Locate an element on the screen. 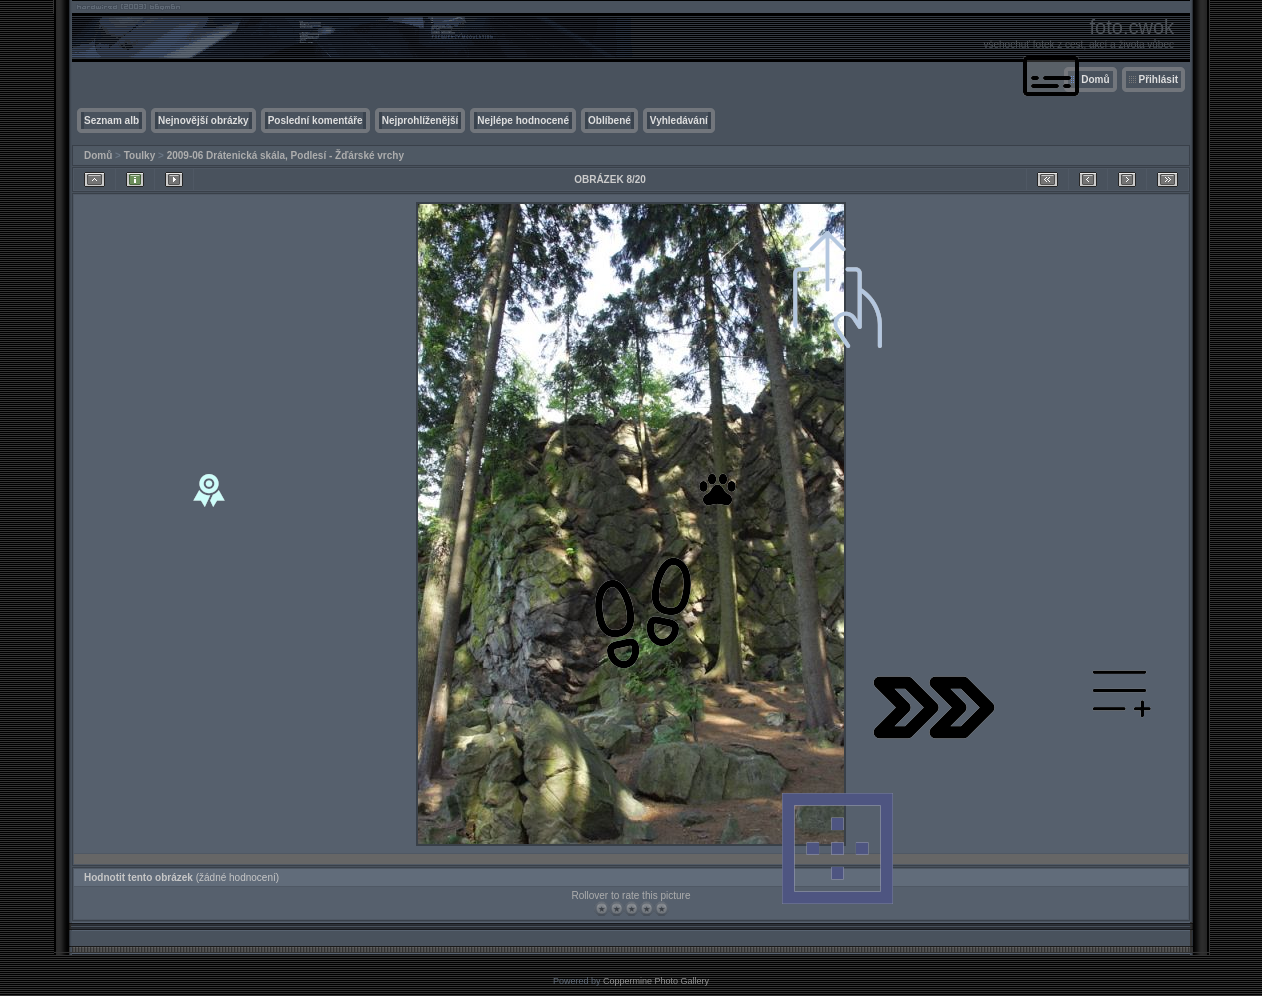 Image resolution: width=1262 pixels, height=996 pixels. track your steps or walking activity is located at coordinates (643, 613).